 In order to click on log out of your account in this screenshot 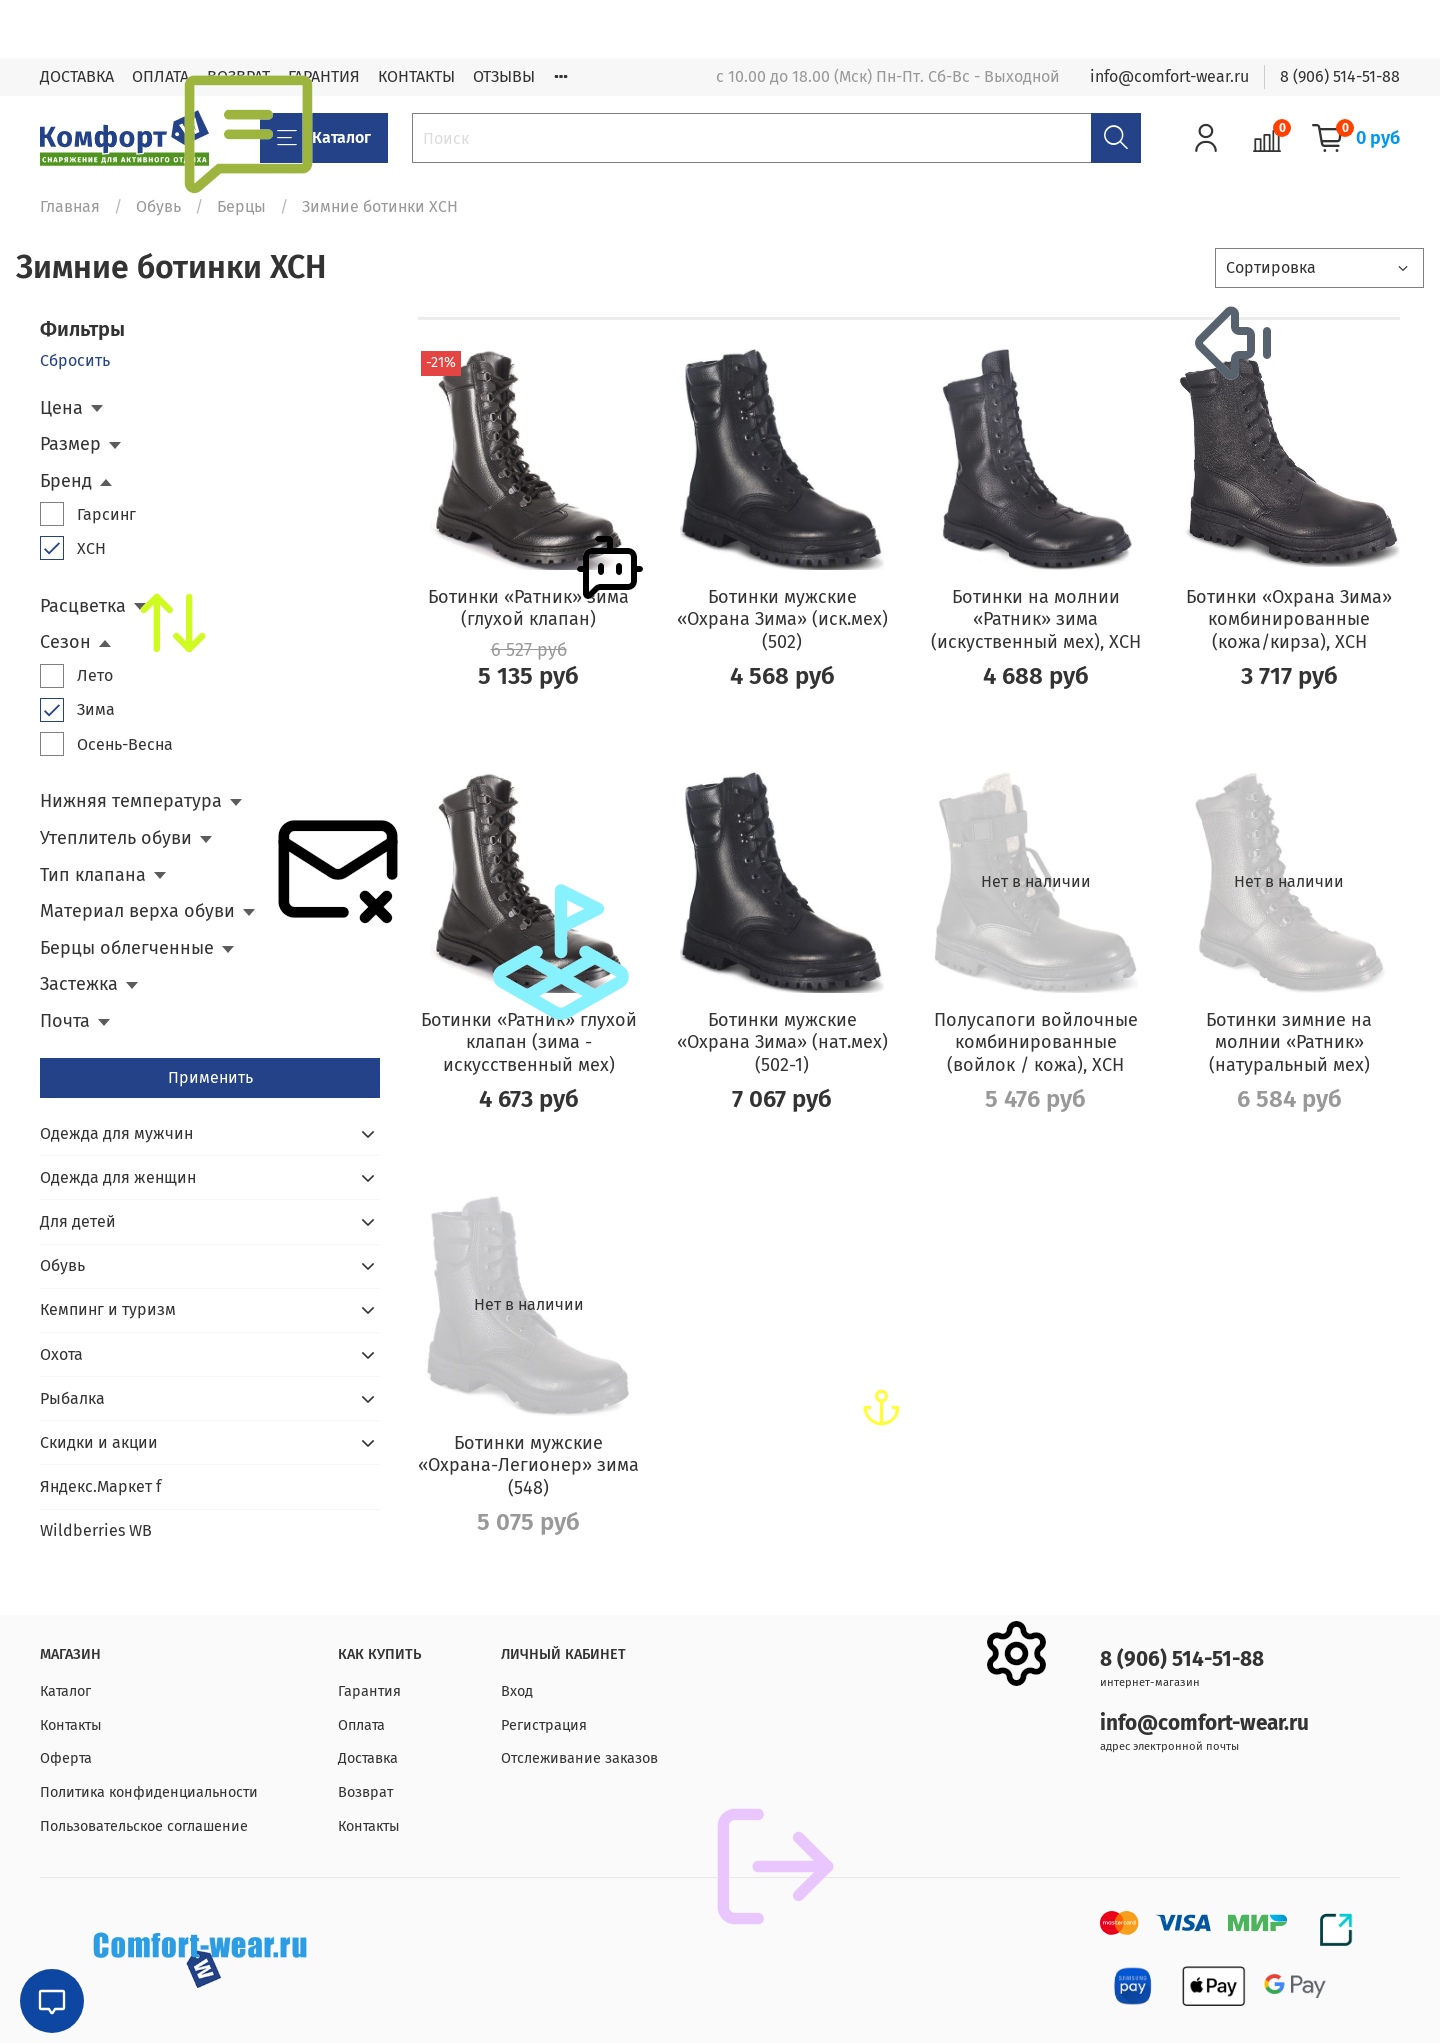, I will do `click(775, 1866)`.